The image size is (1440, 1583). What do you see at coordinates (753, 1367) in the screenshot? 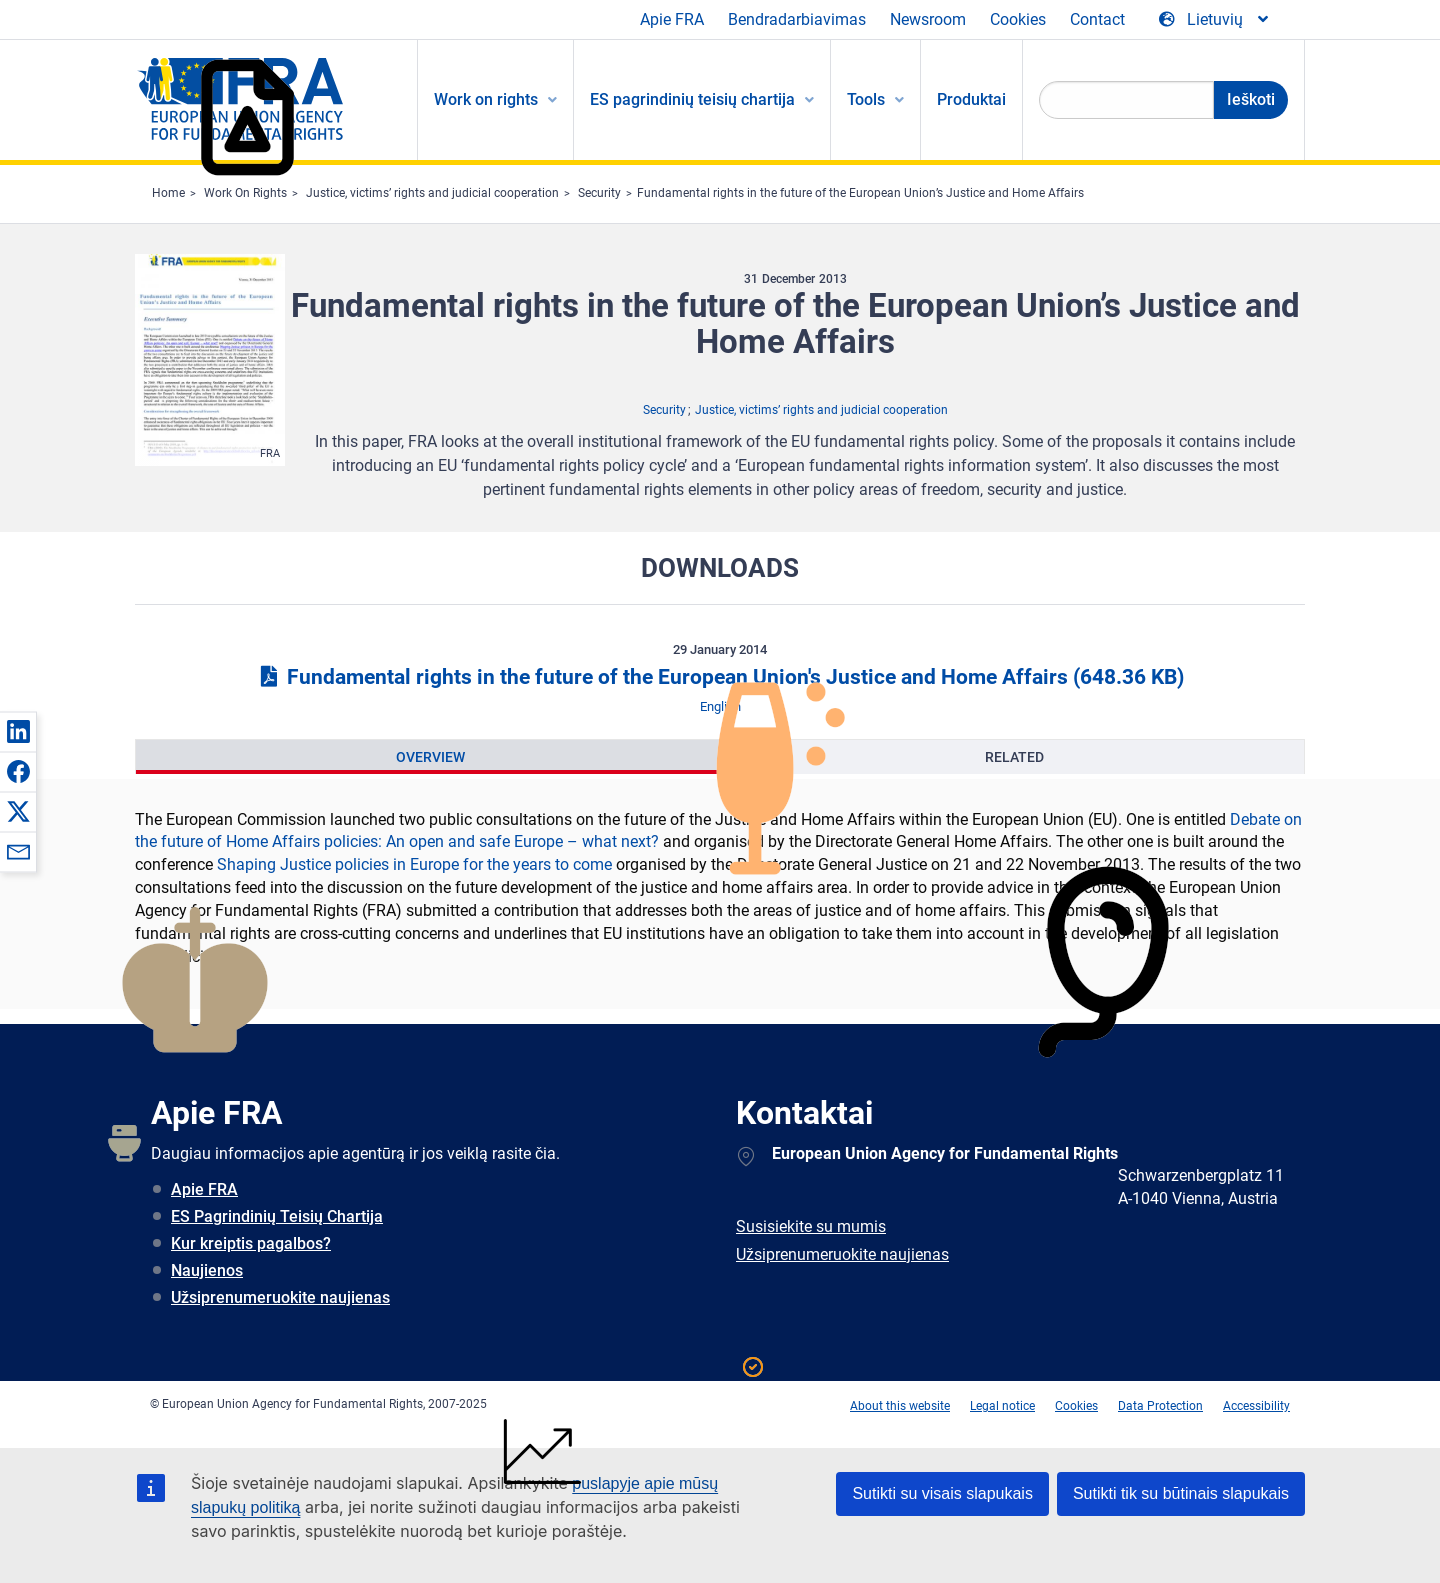
I see `indicates a completed or successful action` at bounding box center [753, 1367].